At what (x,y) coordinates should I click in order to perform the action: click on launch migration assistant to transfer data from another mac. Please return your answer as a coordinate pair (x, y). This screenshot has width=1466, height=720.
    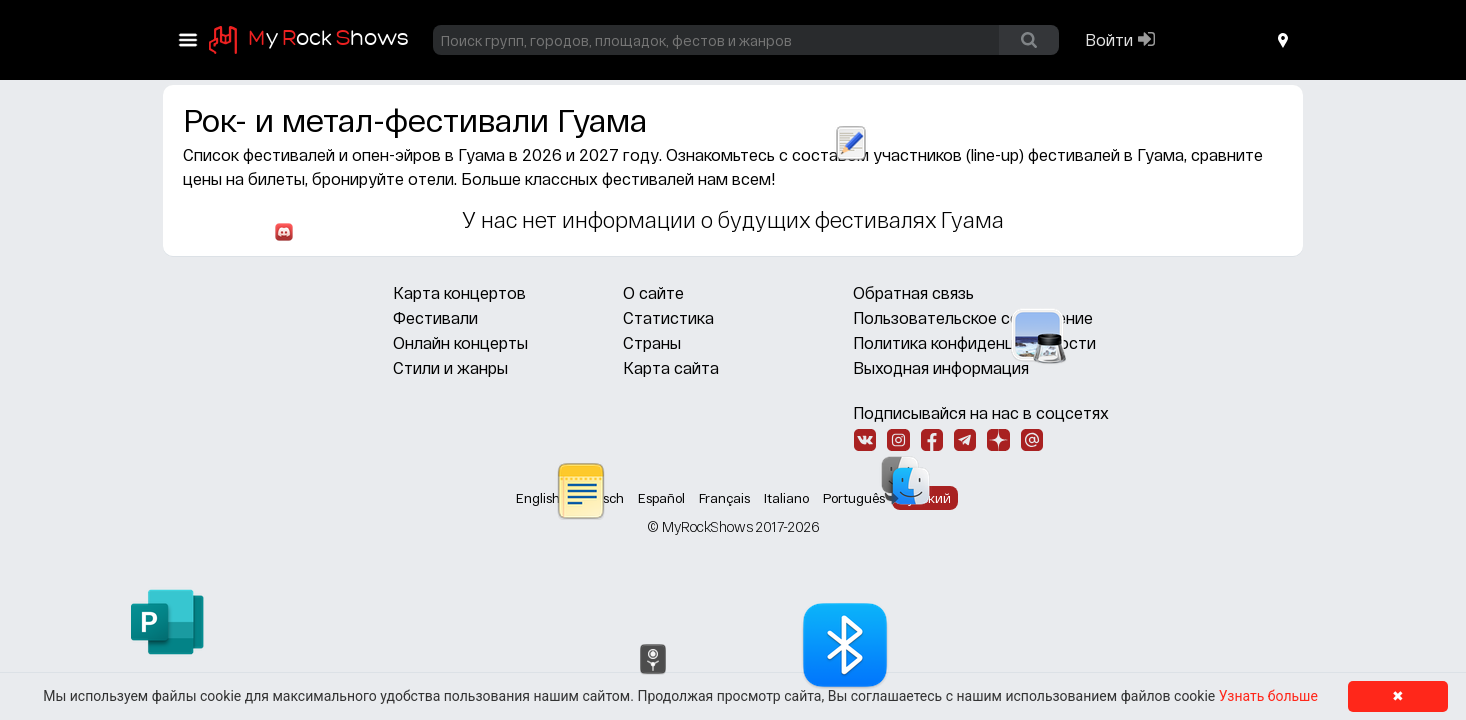
    Looking at the image, I should click on (905, 480).